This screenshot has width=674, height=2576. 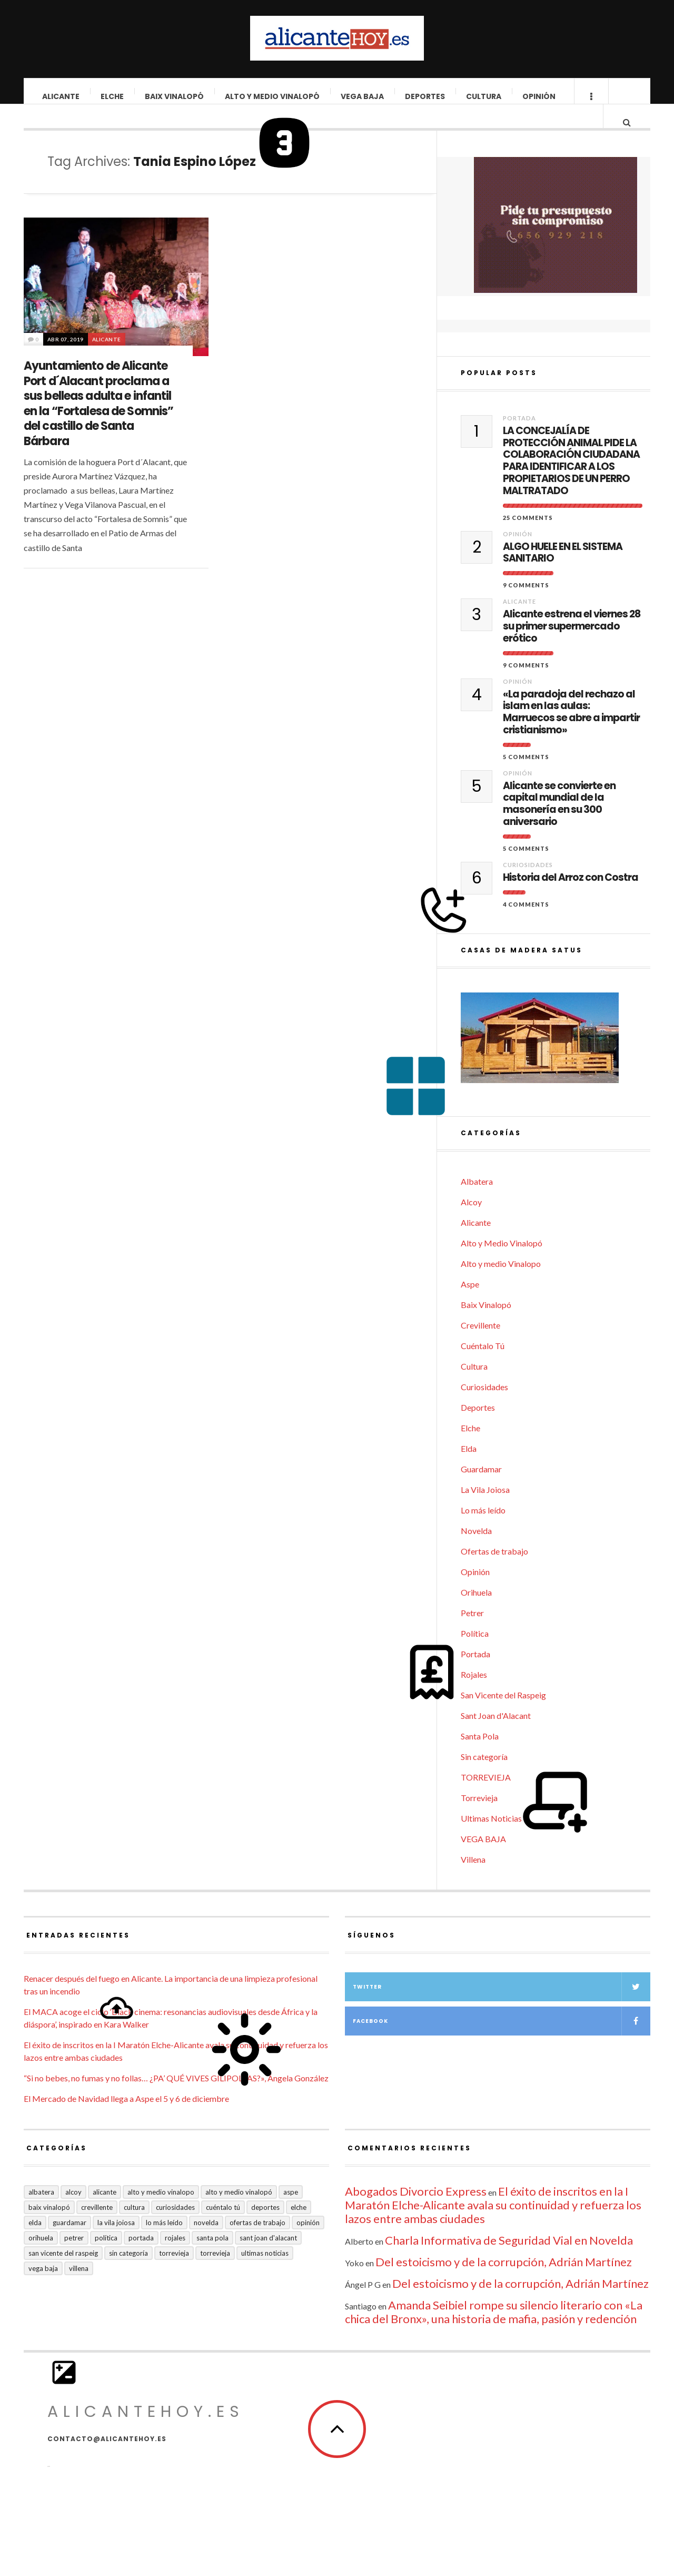 What do you see at coordinates (444, 909) in the screenshot?
I see `add a new contact` at bounding box center [444, 909].